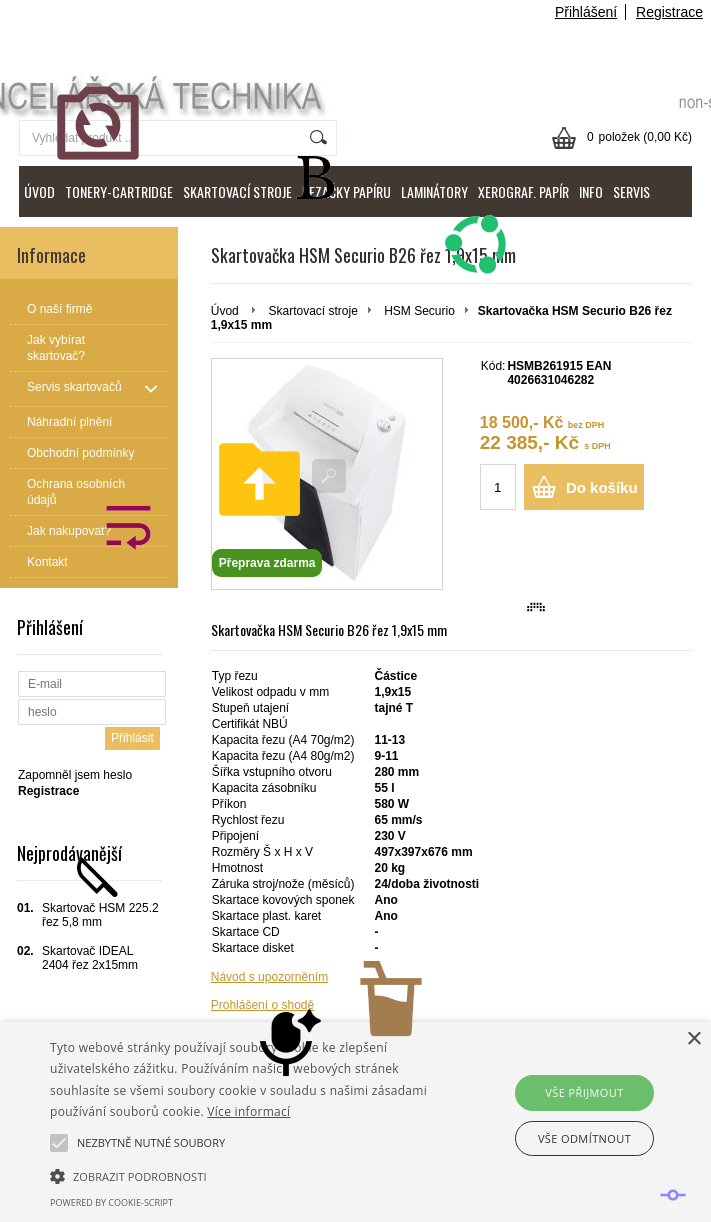 The image size is (711, 1222). Describe the element at coordinates (259, 479) in the screenshot. I see `upload files to a folder` at that location.